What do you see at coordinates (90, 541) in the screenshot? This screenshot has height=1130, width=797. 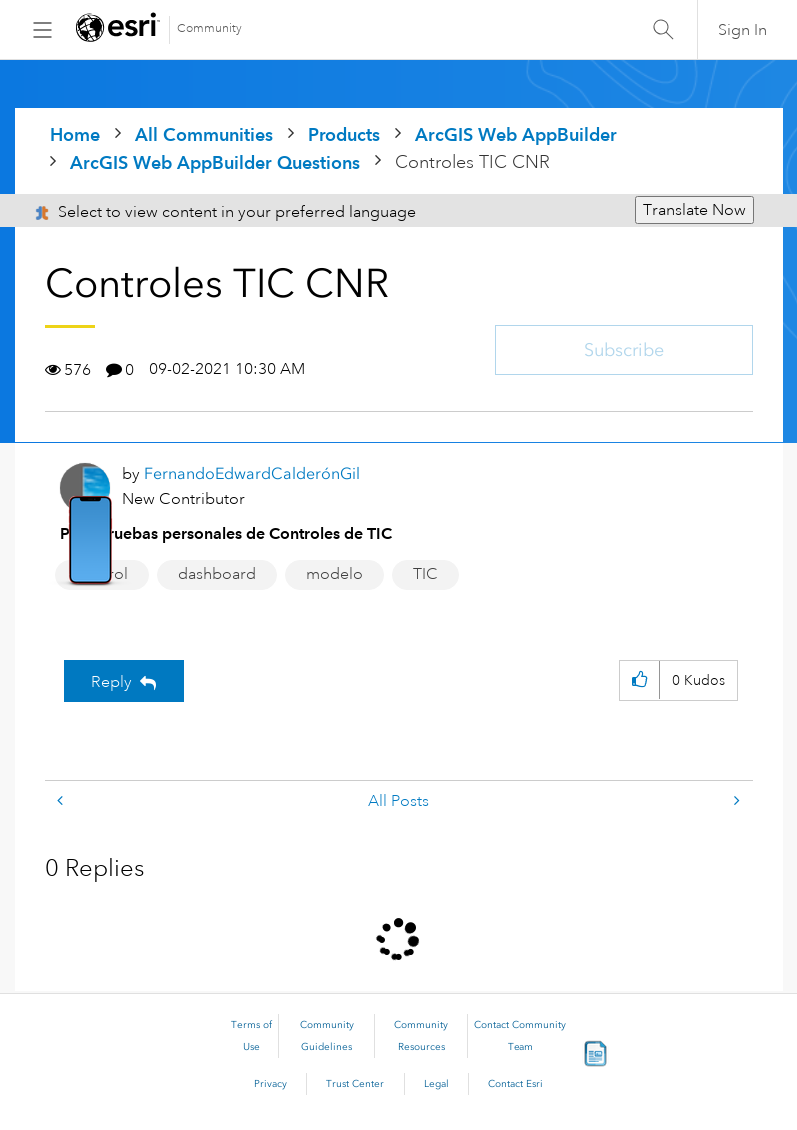 I see `iPhone 12 device icon in red` at bounding box center [90, 541].